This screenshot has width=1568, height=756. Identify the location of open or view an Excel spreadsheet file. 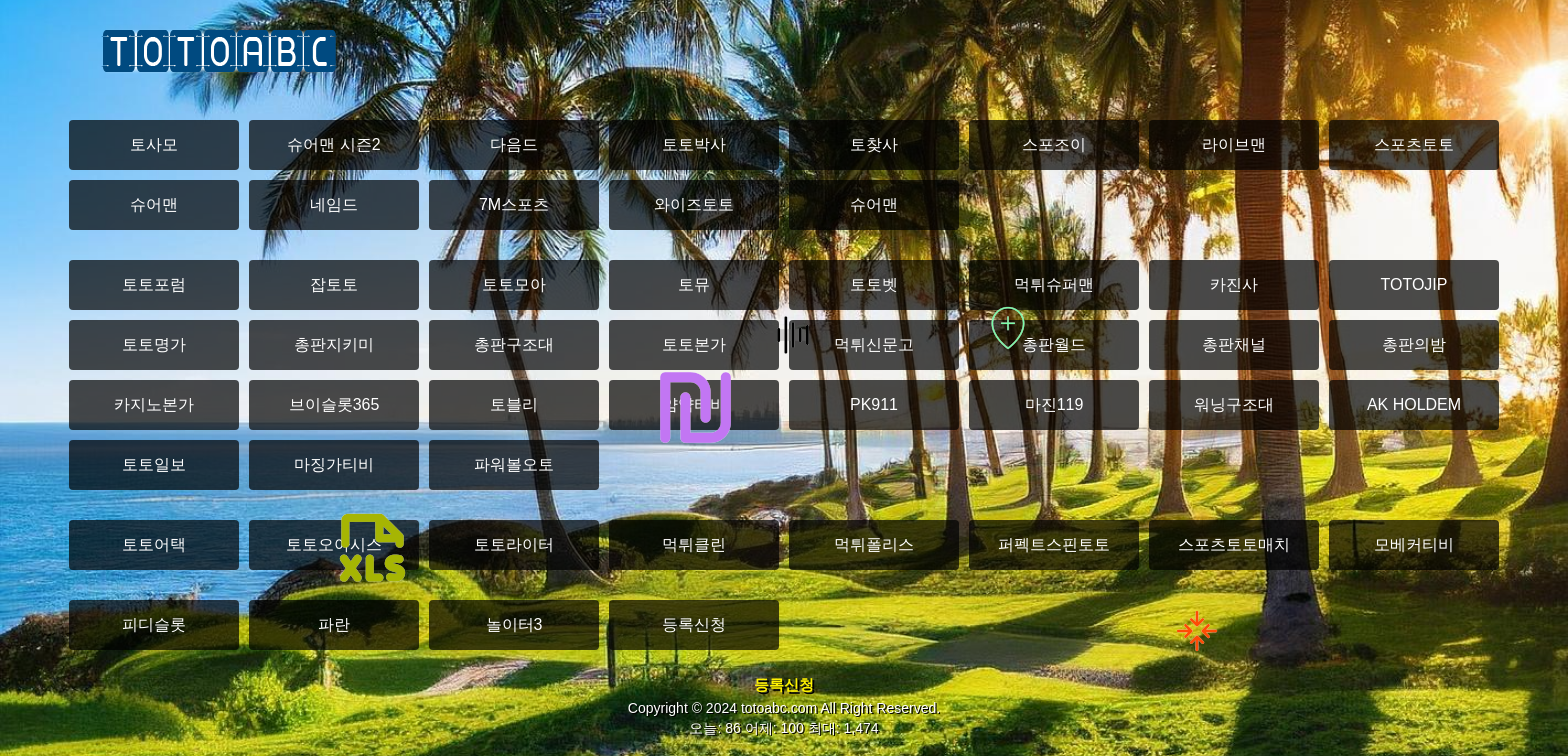
(372, 550).